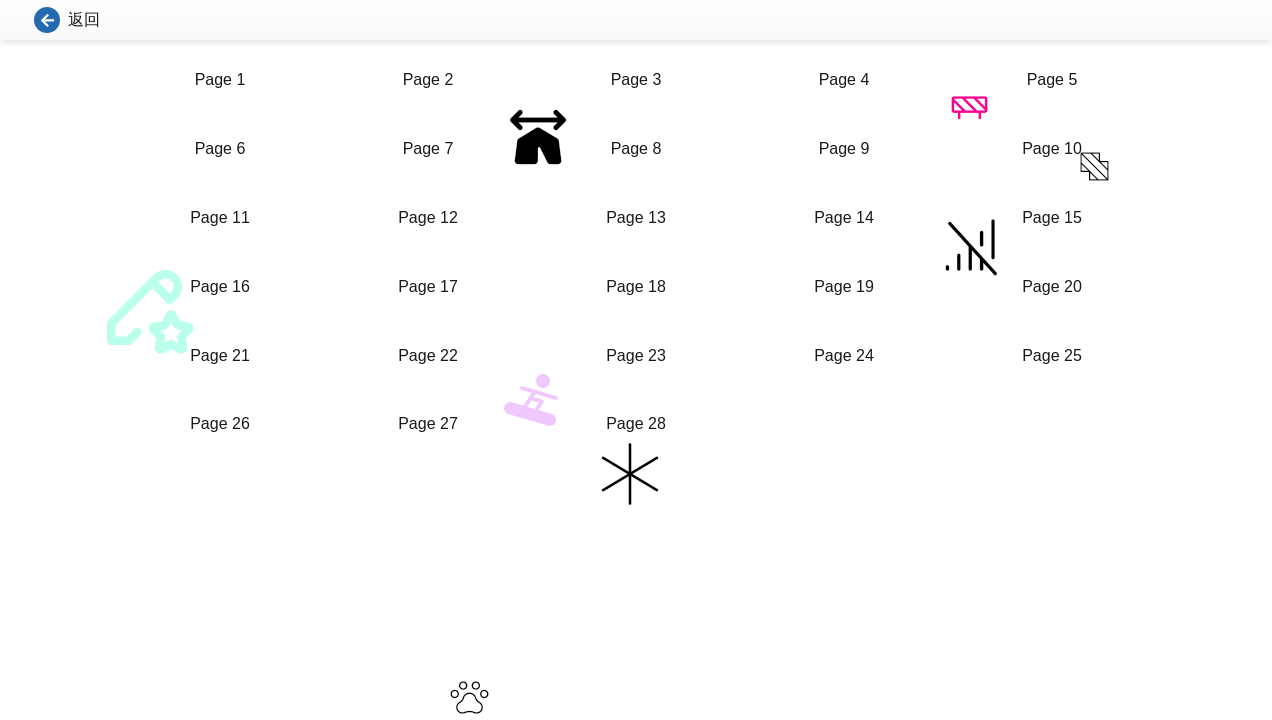 The image size is (1272, 720). Describe the element at coordinates (972, 248) in the screenshot. I see `indicates no cellular signal or network connection` at that location.